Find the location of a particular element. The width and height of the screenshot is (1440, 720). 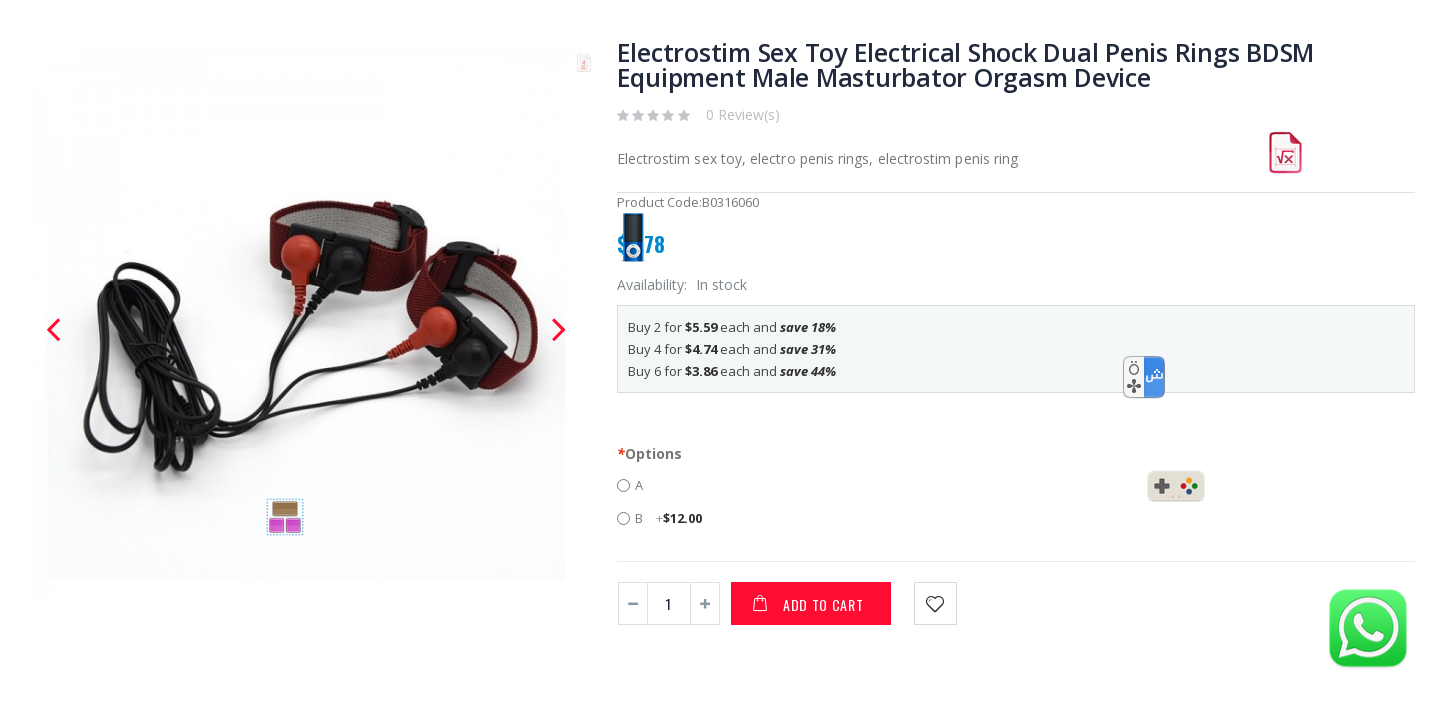

a libreoffice math formula document file is located at coordinates (1285, 152).